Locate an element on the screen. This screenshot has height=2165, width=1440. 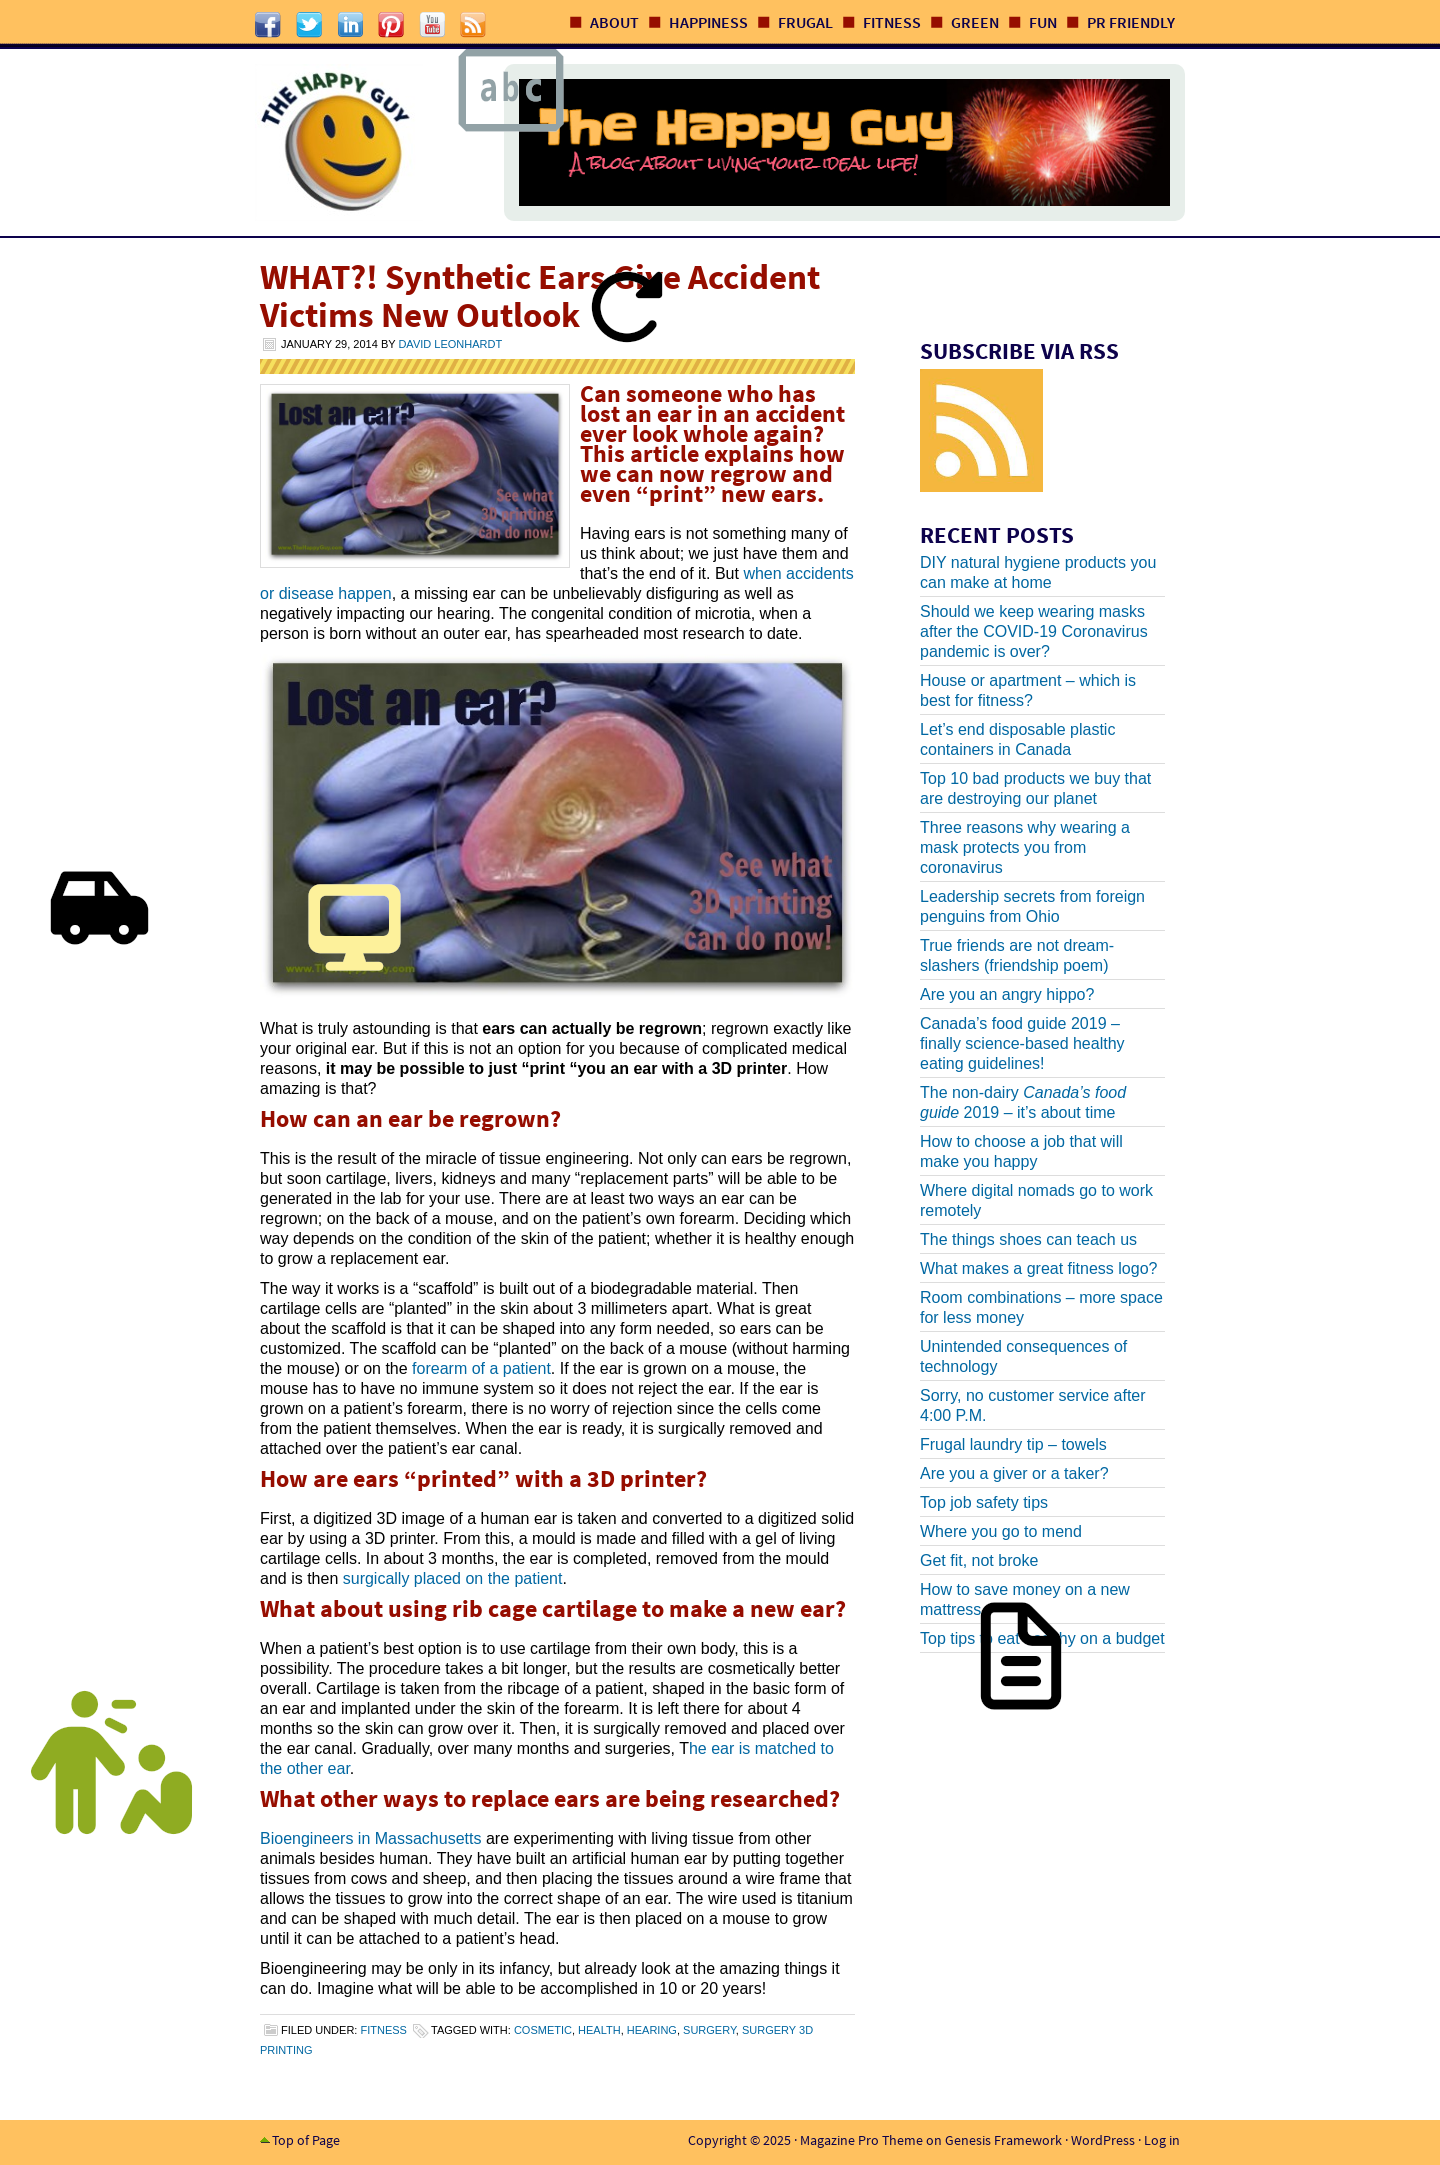
report harassment or bullying behavior is located at coordinates (111, 1762).